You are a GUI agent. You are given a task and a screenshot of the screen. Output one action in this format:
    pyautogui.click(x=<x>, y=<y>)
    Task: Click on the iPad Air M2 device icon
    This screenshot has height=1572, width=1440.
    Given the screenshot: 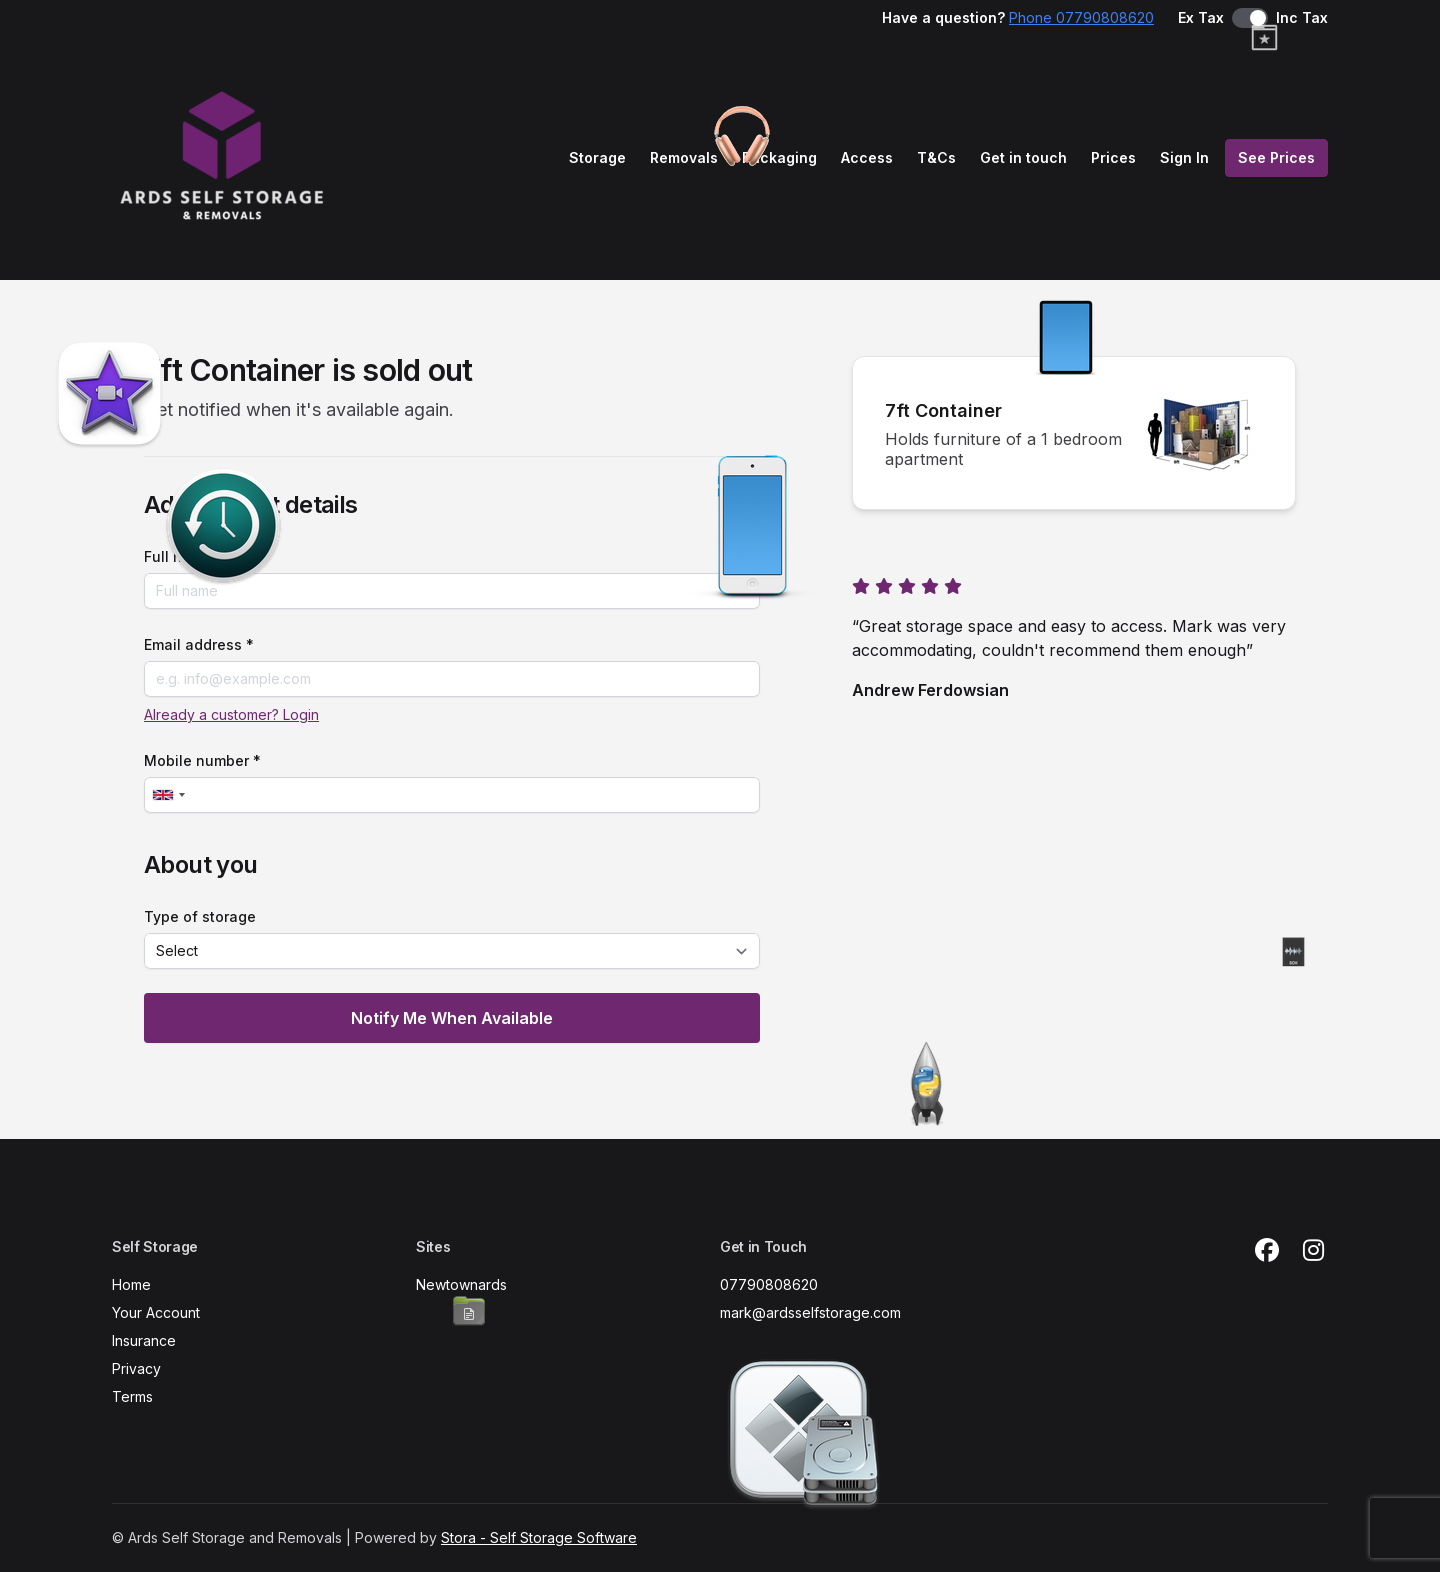 What is the action you would take?
    pyautogui.click(x=1066, y=338)
    